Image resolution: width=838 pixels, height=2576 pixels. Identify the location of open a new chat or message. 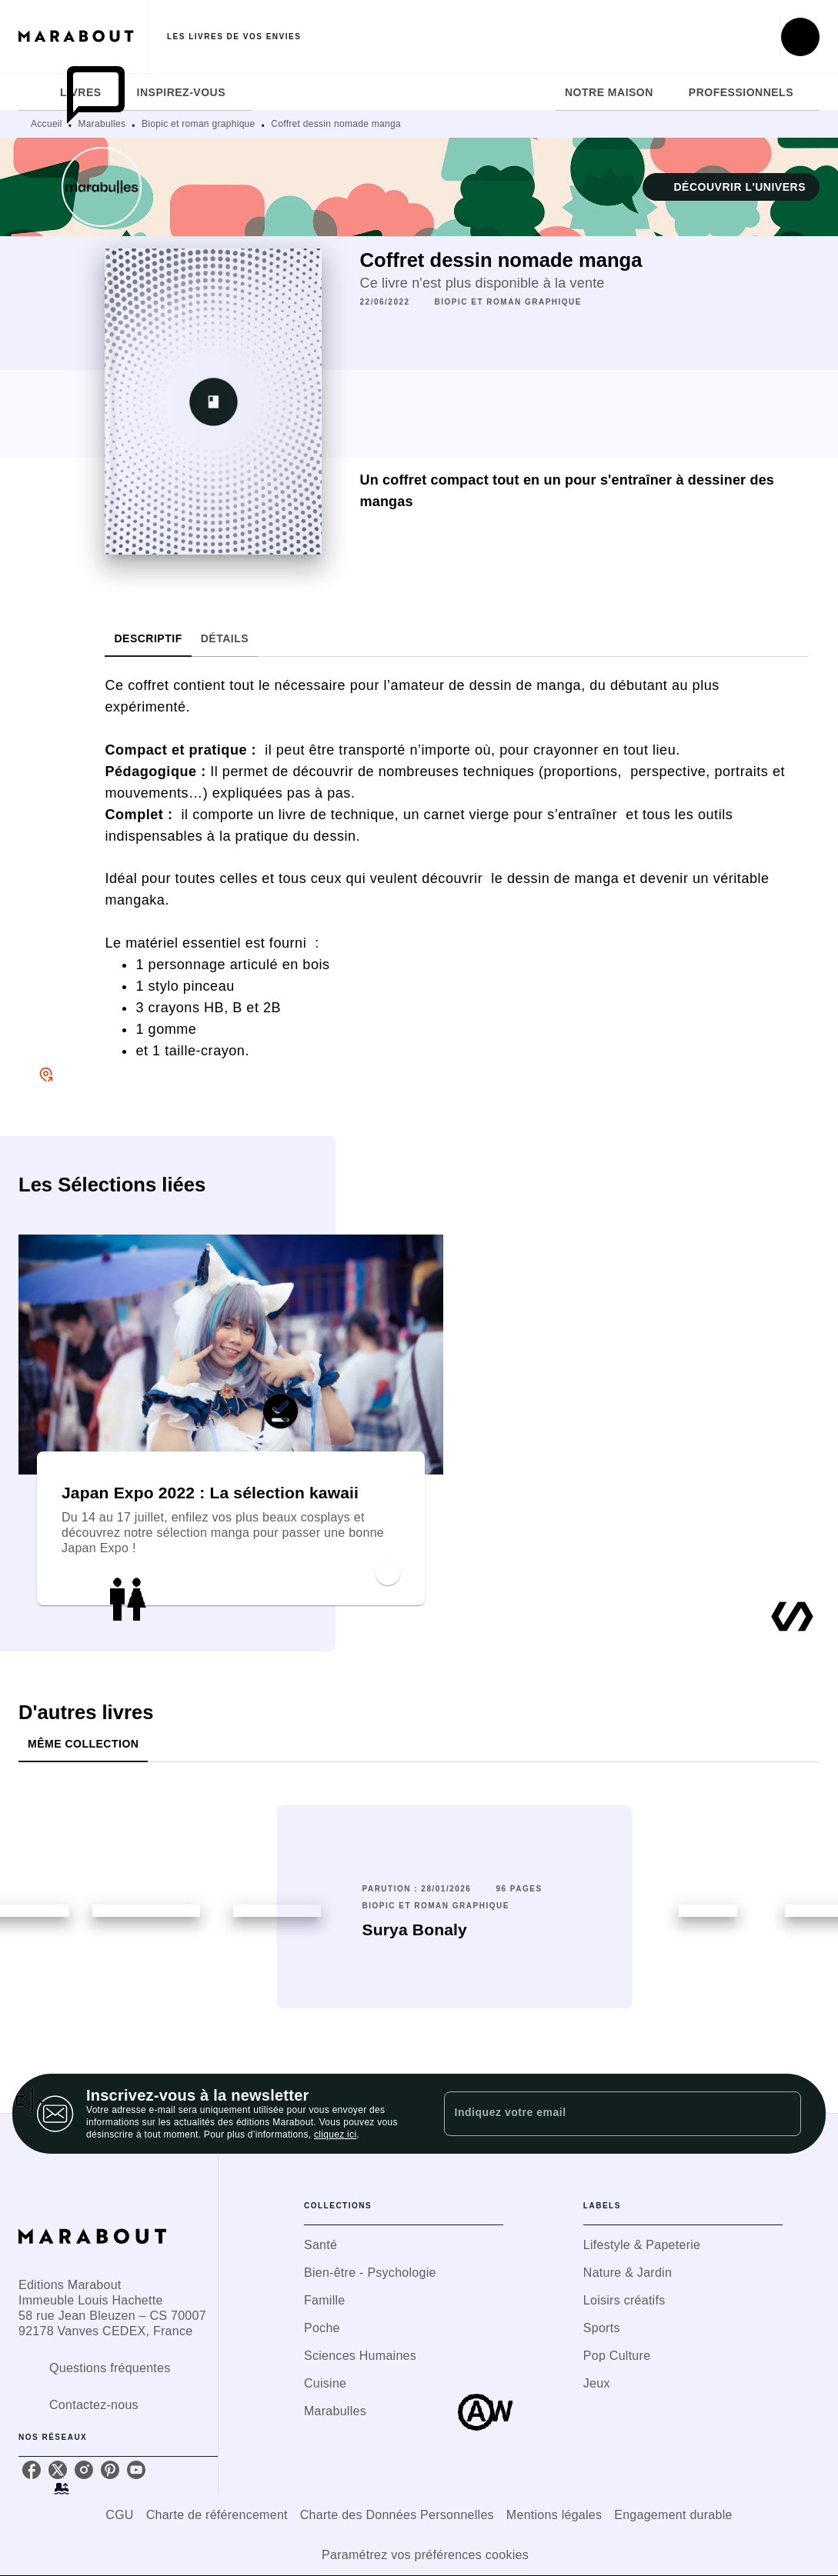
(95, 95).